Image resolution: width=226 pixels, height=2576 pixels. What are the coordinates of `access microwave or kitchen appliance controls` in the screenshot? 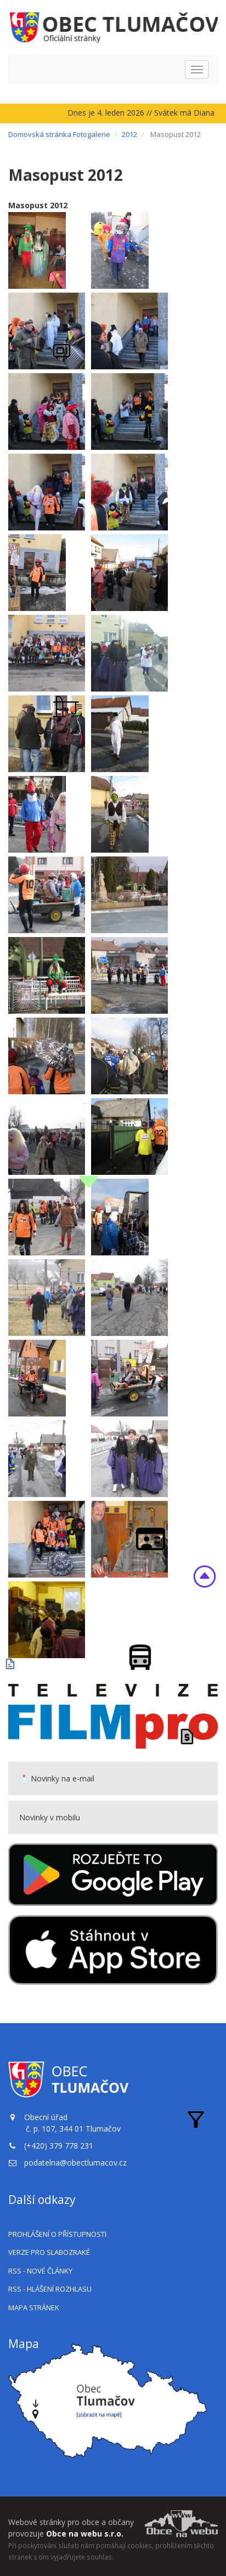 It's located at (61, 351).